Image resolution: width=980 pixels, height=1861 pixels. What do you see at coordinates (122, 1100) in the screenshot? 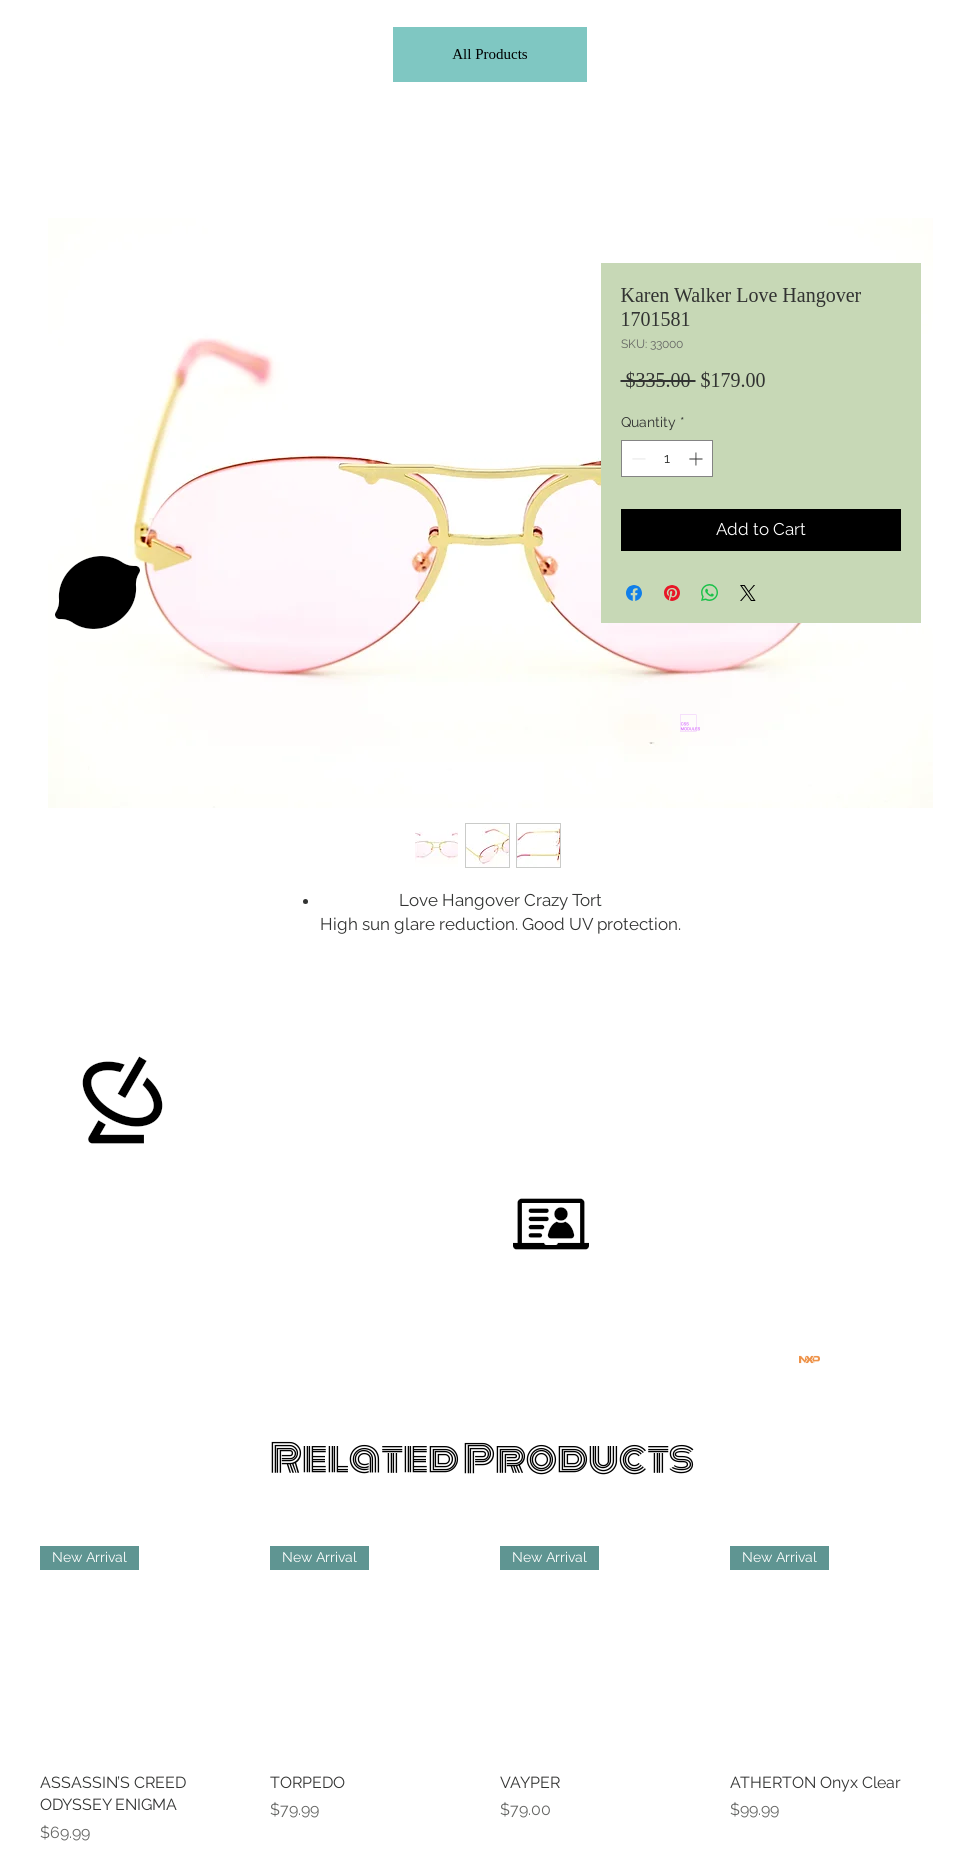
I see `access radar or scanning functionality` at bounding box center [122, 1100].